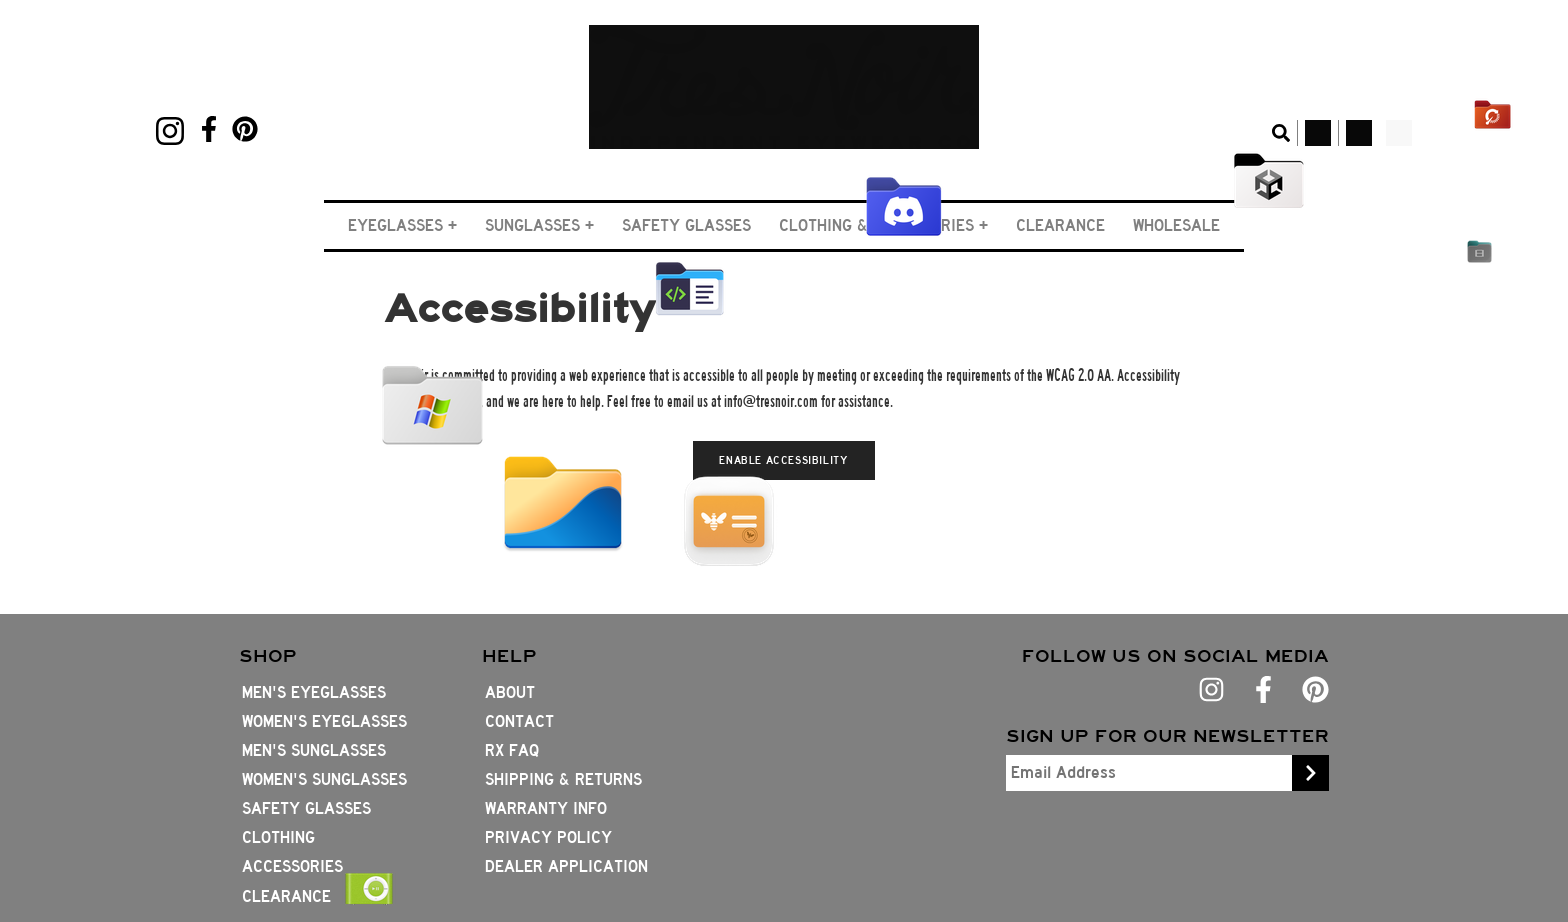  What do you see at coordinates (1268, 182) in the screenshot?
I see `open unity game engine project files` at bounding box center [1268, 182].